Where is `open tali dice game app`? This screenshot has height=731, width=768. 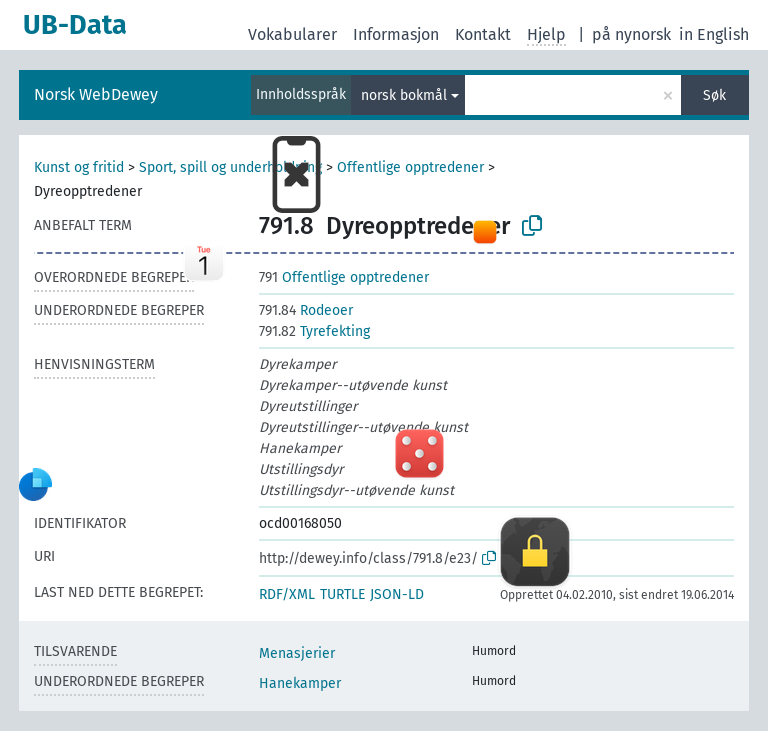
open tali dice game app is located at coordinates (419, 453).